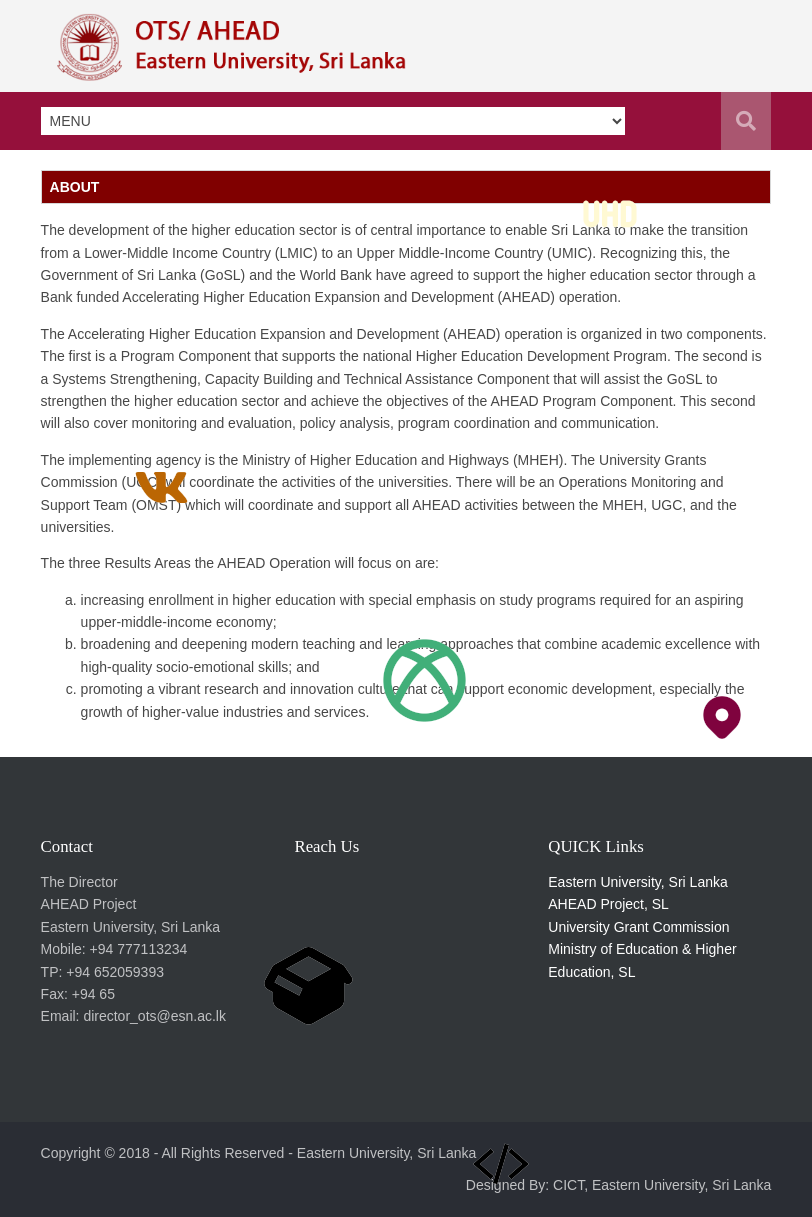  What do you see at coordinates (308, 985) in the screenshot?
I see `view package contents` at bounding box center [308, 985].